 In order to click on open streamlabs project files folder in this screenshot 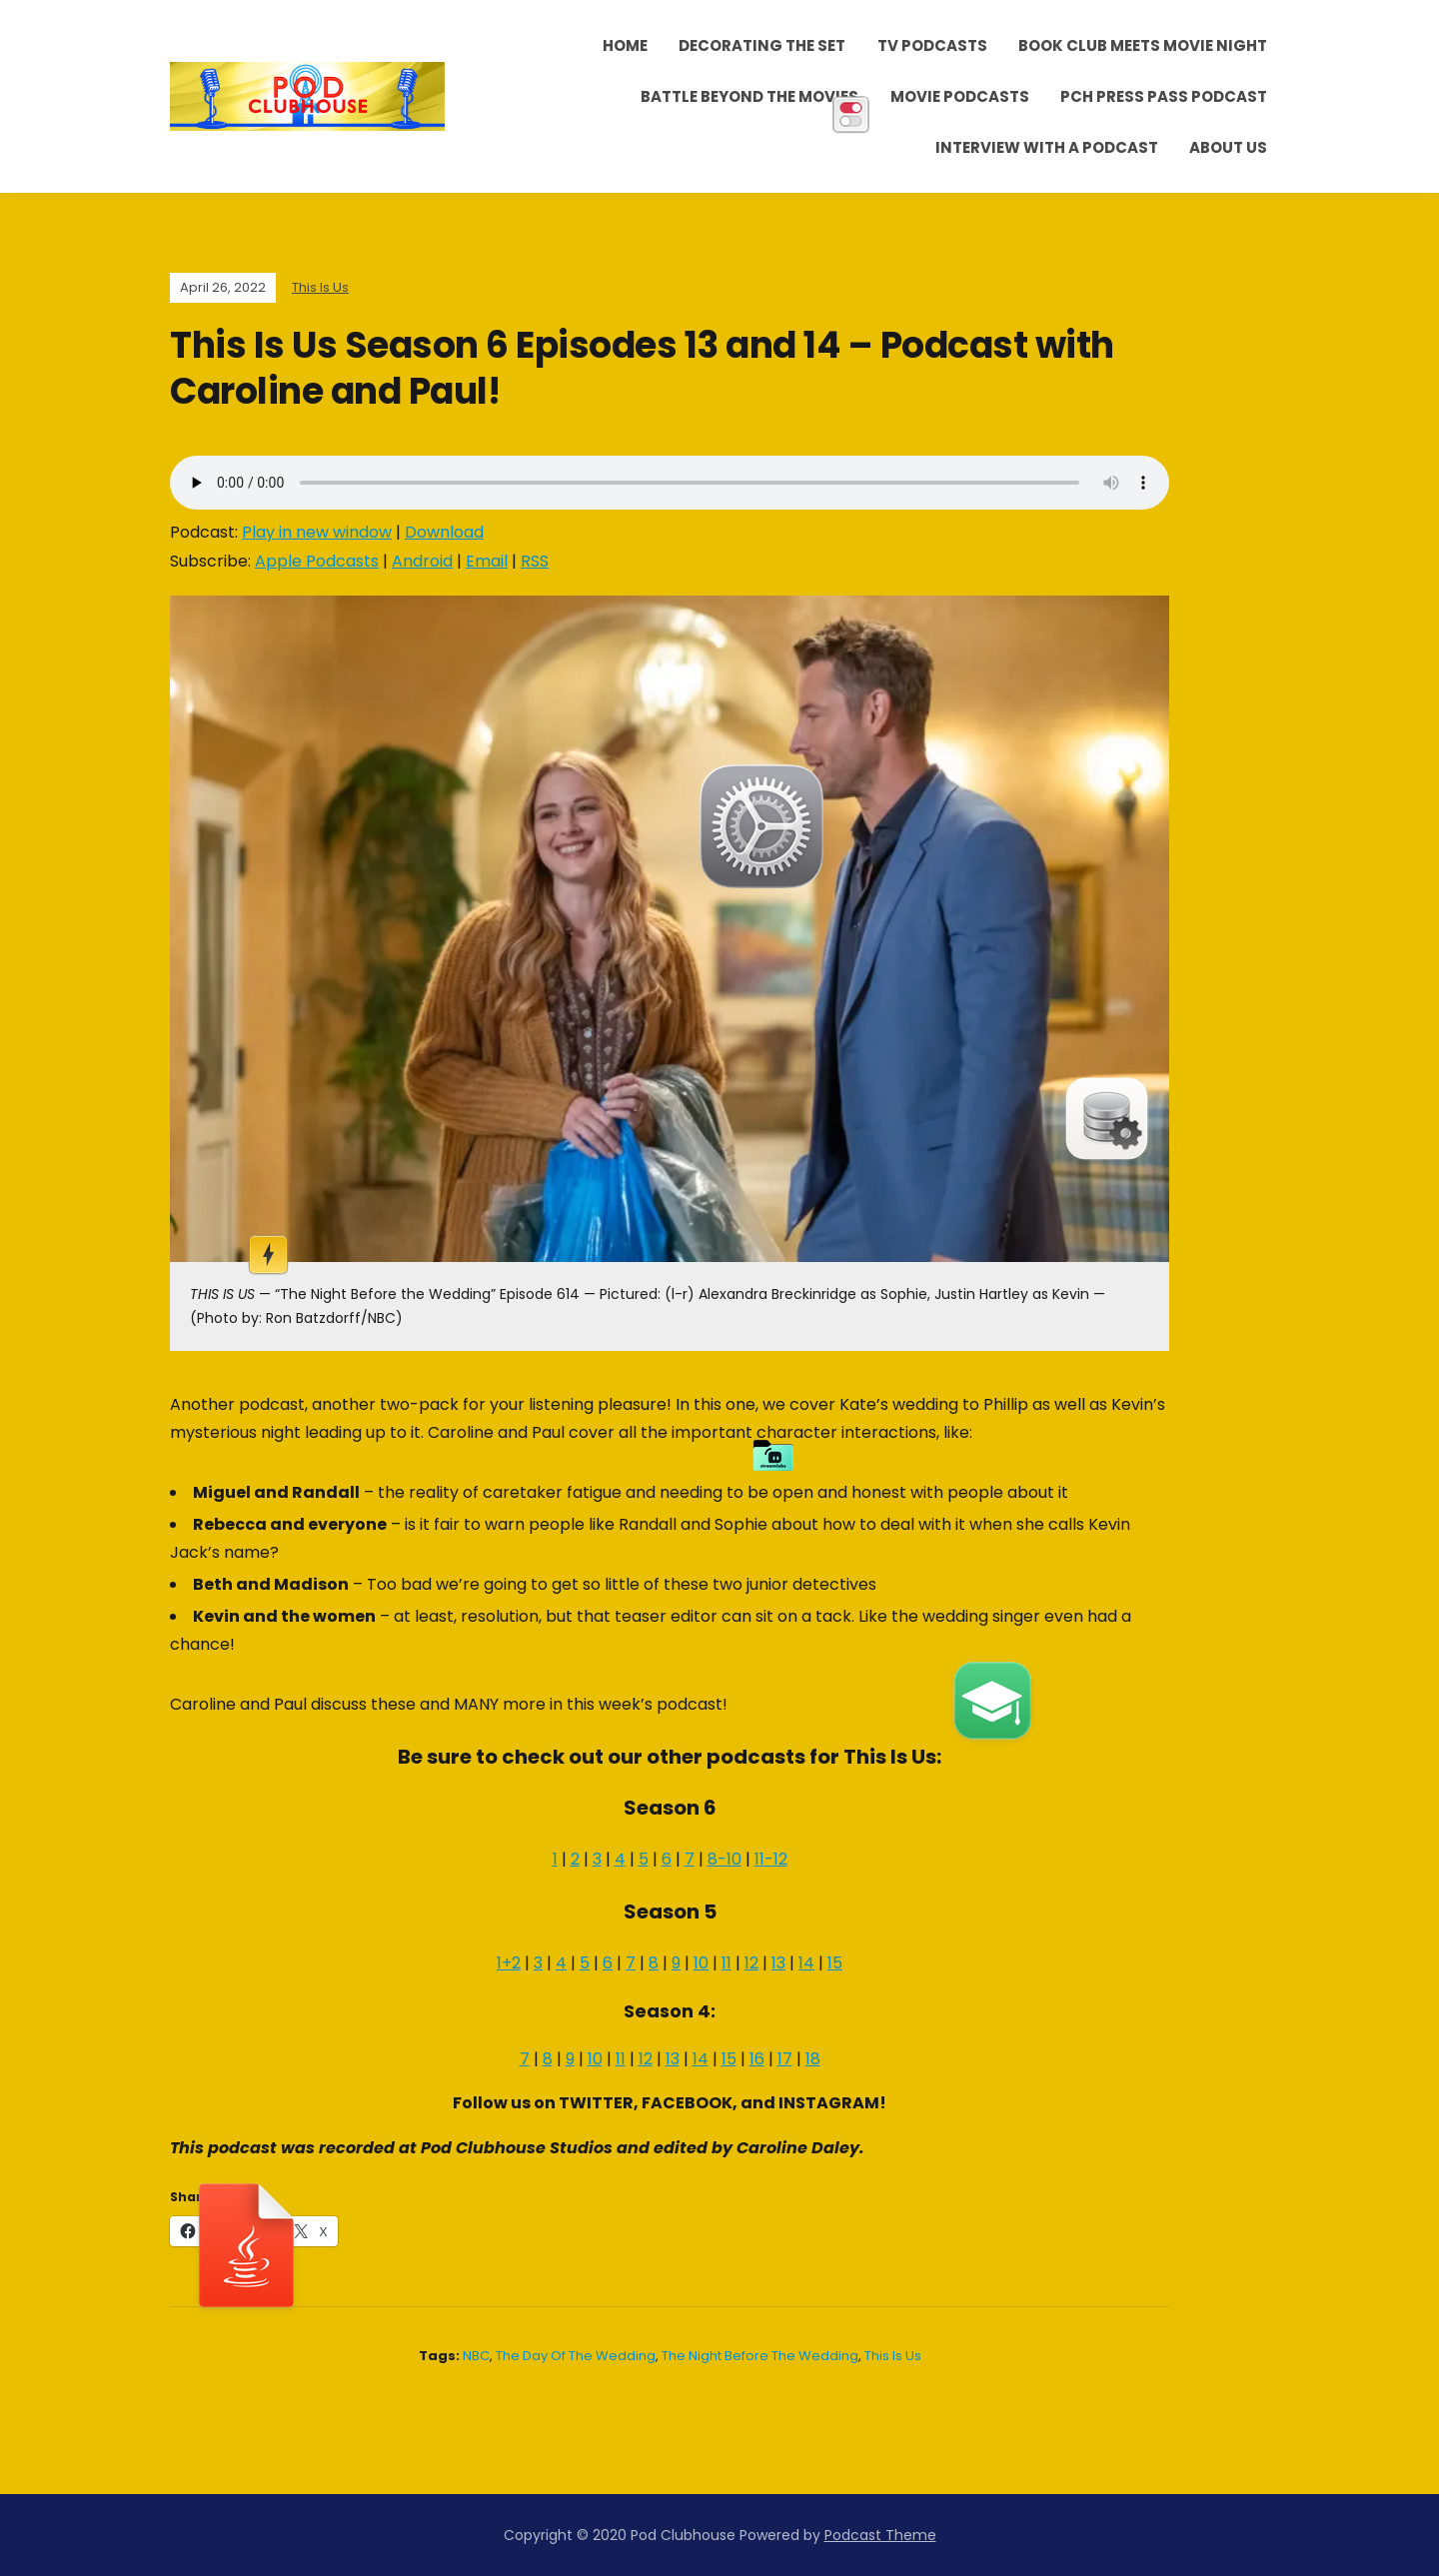, I will do `click(772, 1456)`.